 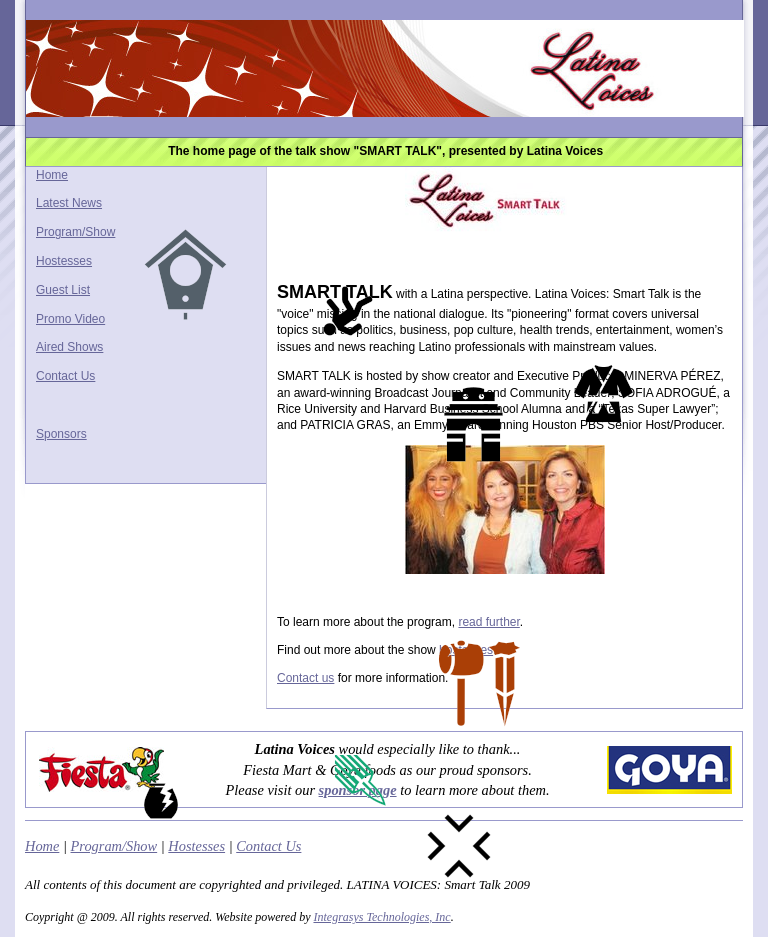 I want to click on access pet or wildlife features, so click(x=185, y=274).